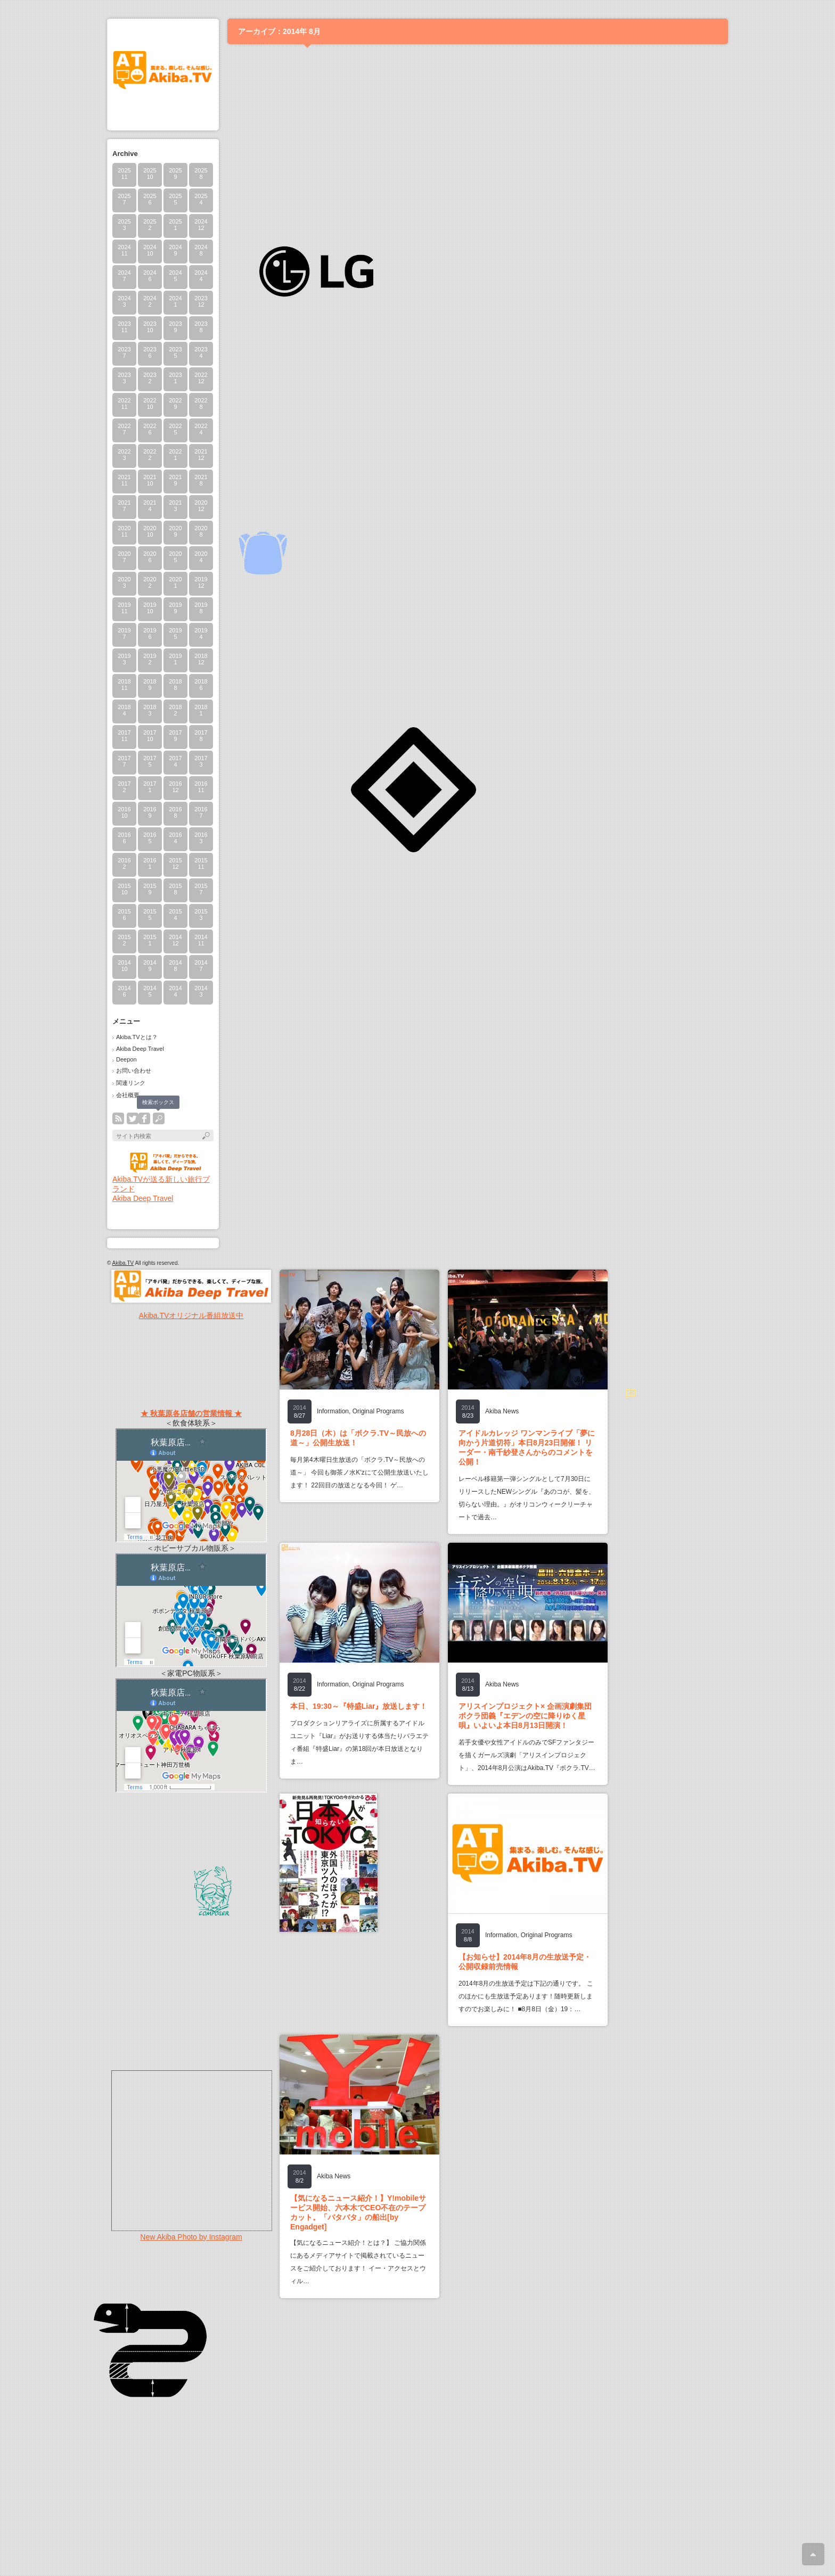 The height and width of the screenshot is (2576, 835). What do you see at coordinates (543, 1325) in the screenshot?
I see `open datagrip database IDE` at bounding box center [543, 1325].